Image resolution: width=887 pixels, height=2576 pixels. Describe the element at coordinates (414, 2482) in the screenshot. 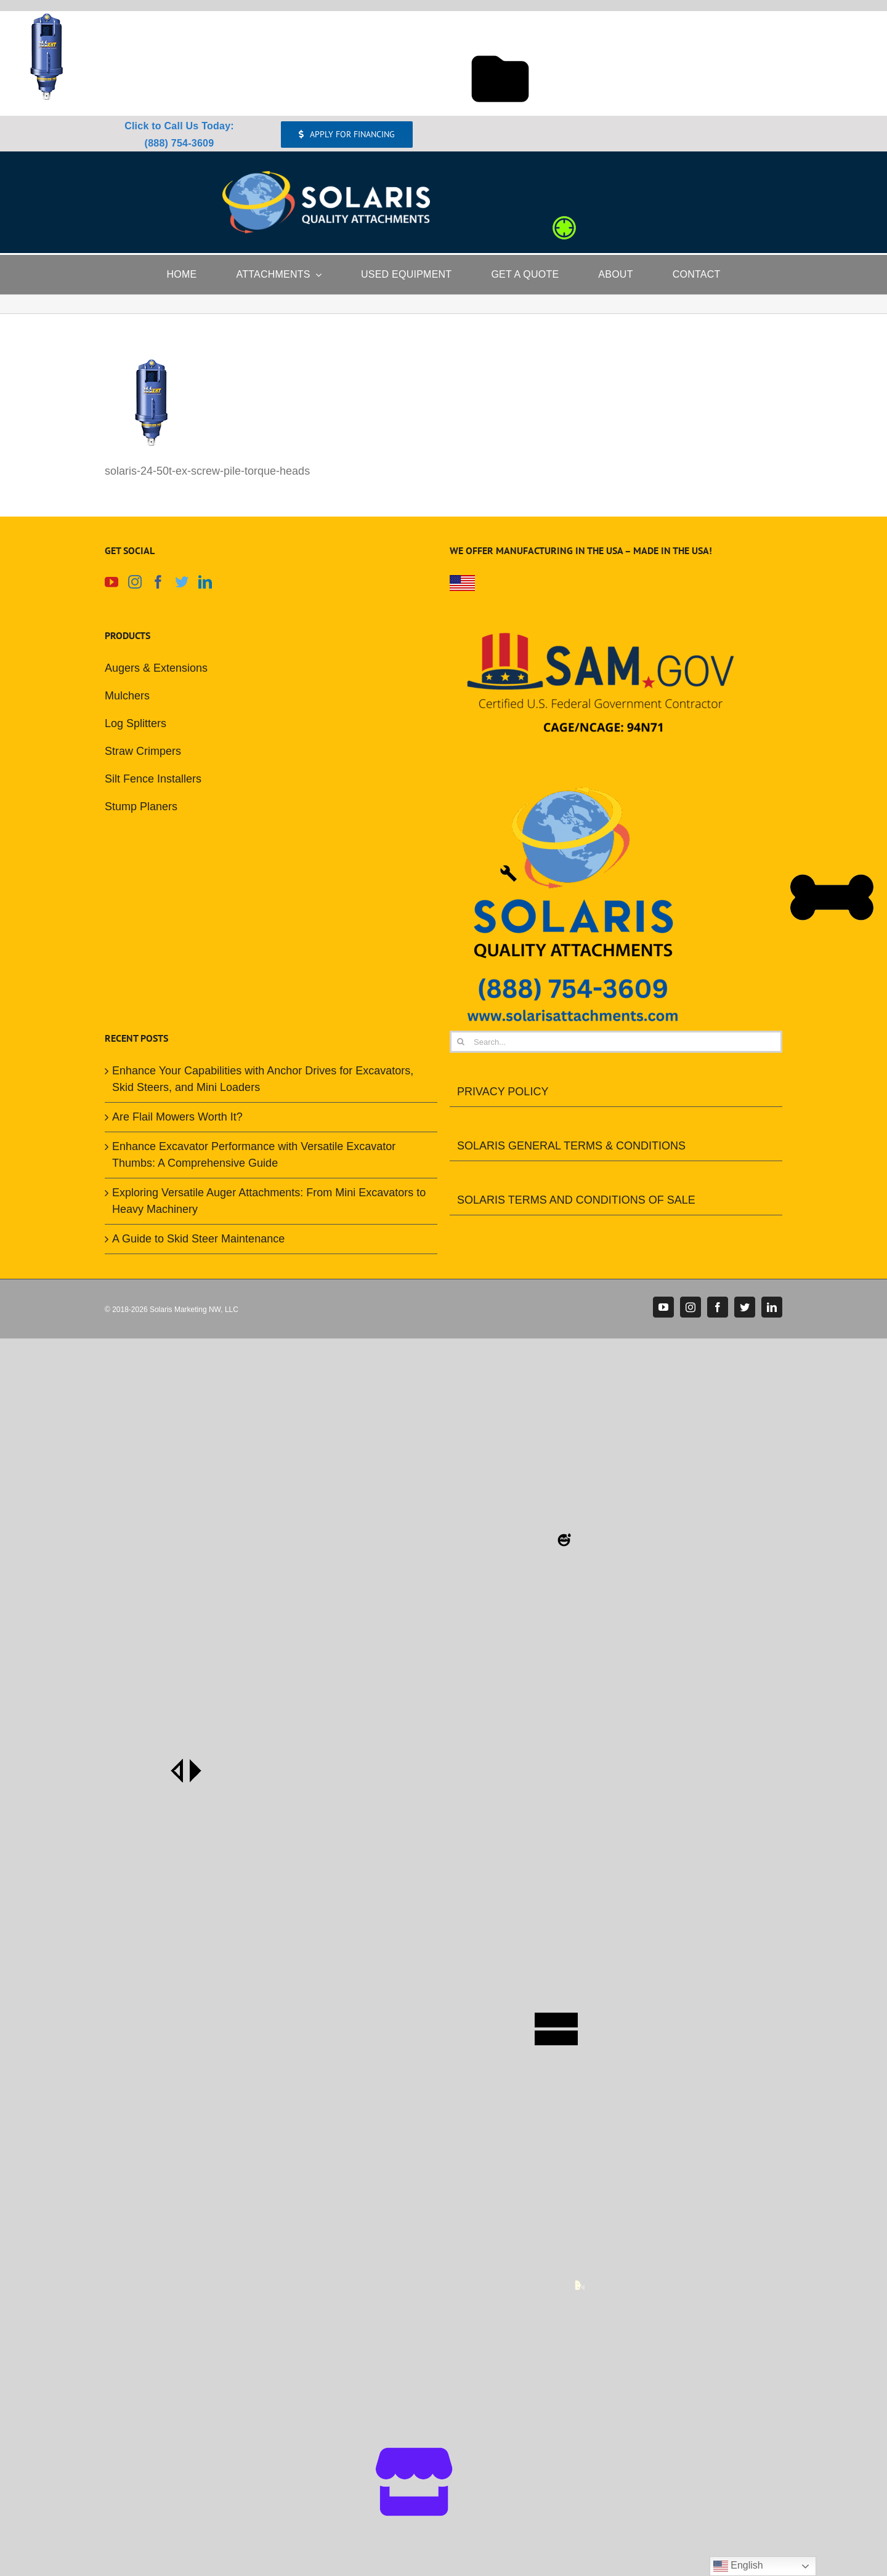

I see `access the store or marketplace` at that location.